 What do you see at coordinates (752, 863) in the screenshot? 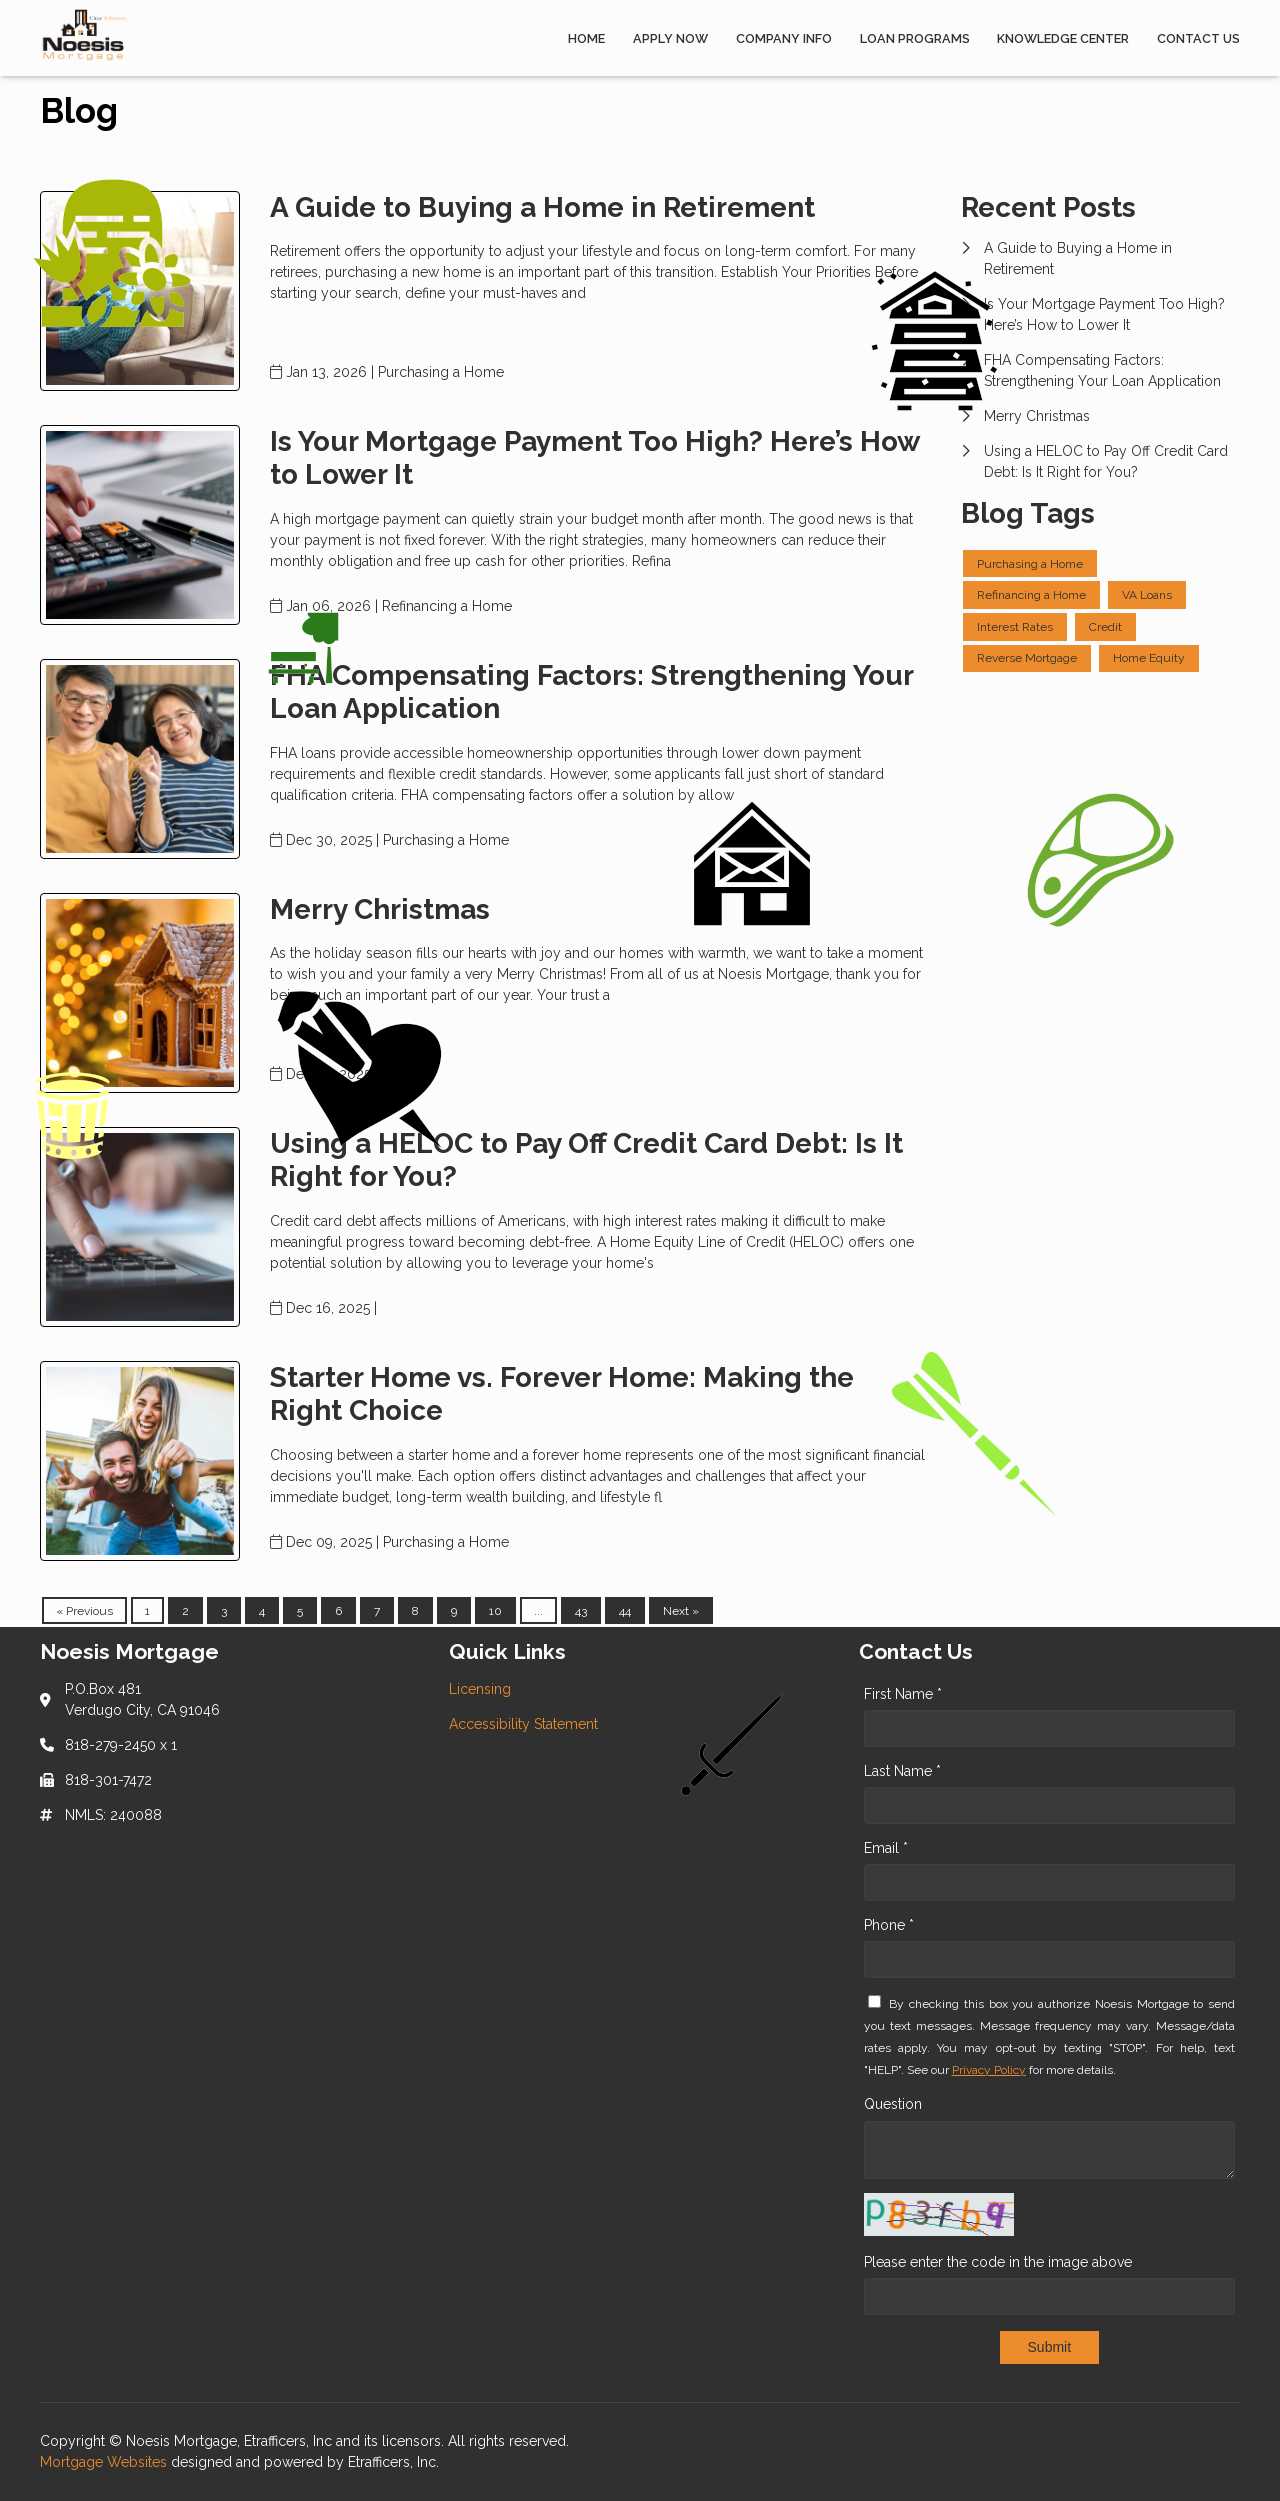
I see `find nearby post office locations` at bounding box center [752, 863].